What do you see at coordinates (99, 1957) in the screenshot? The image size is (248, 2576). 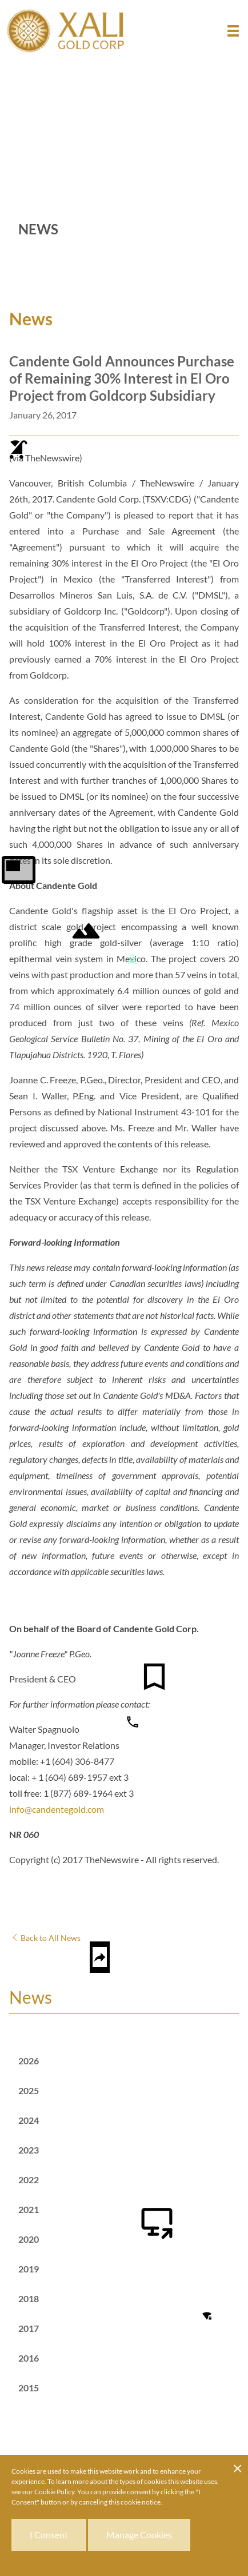 I see `share your mobile screen` at bounding box center [99, 1957].